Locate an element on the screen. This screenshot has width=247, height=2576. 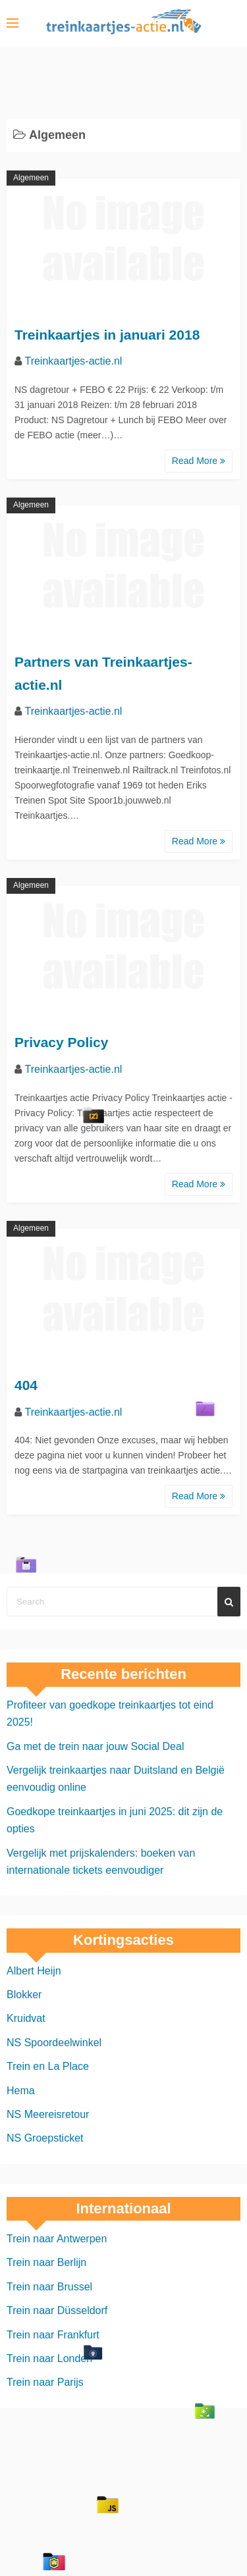
open clash royale game files folder is located at coordinates (54, 2562).